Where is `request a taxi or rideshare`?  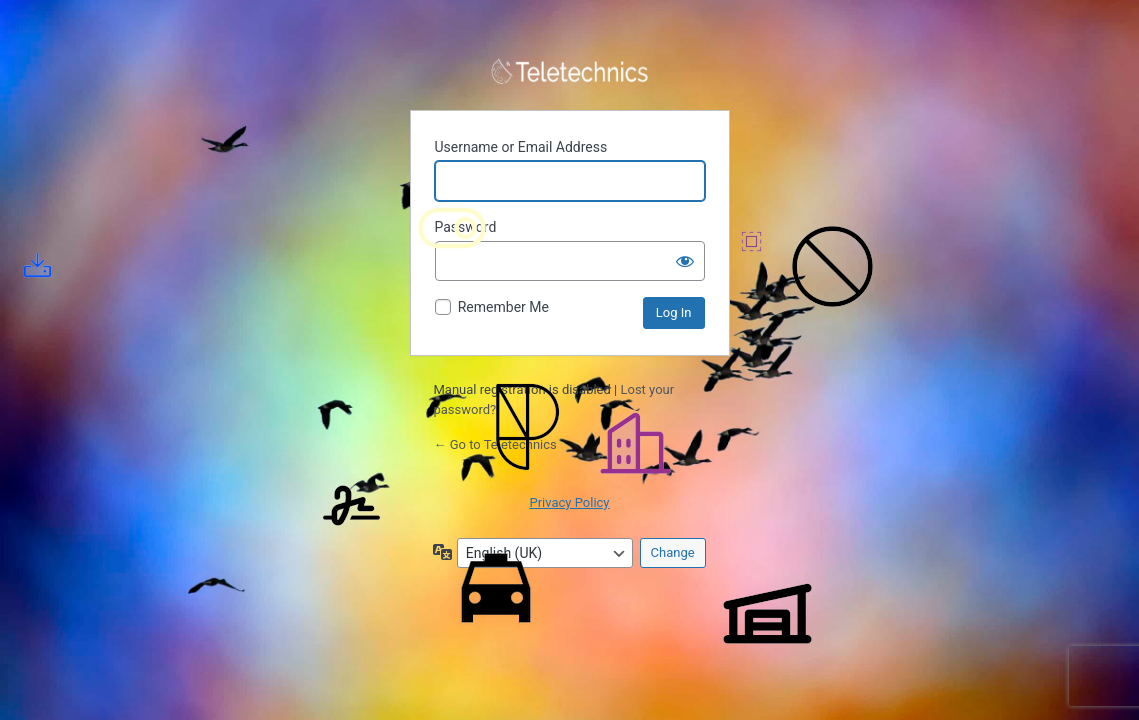
request a taxi or rideshare is located at coordinates (496, 588).